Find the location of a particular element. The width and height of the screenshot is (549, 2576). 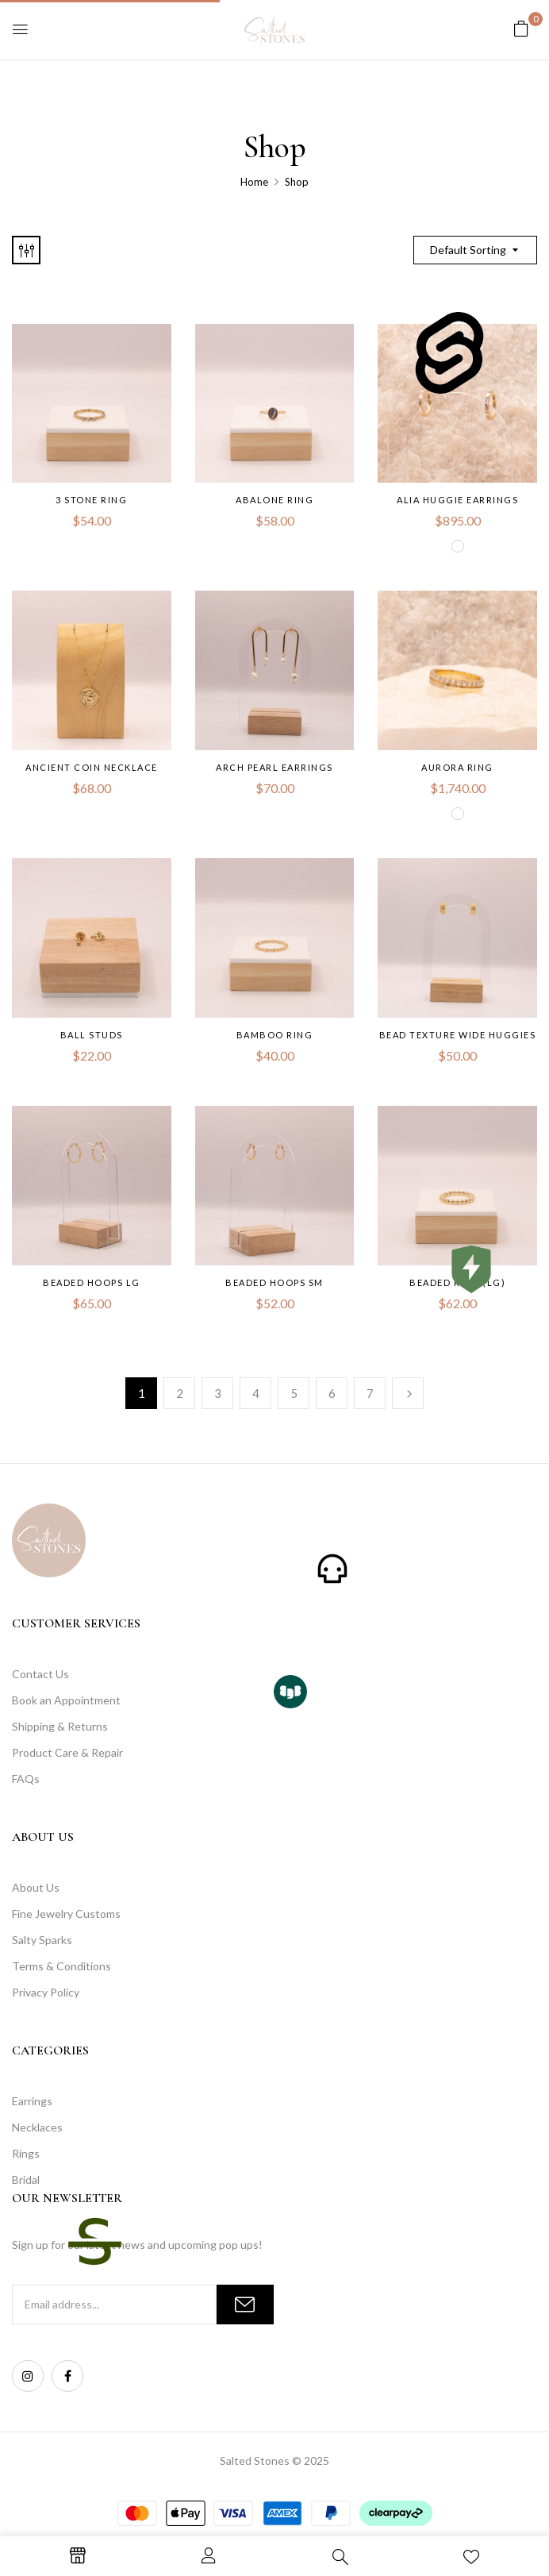

indicates active security protection or firewall enabled is located at coordinates (471, 1269).